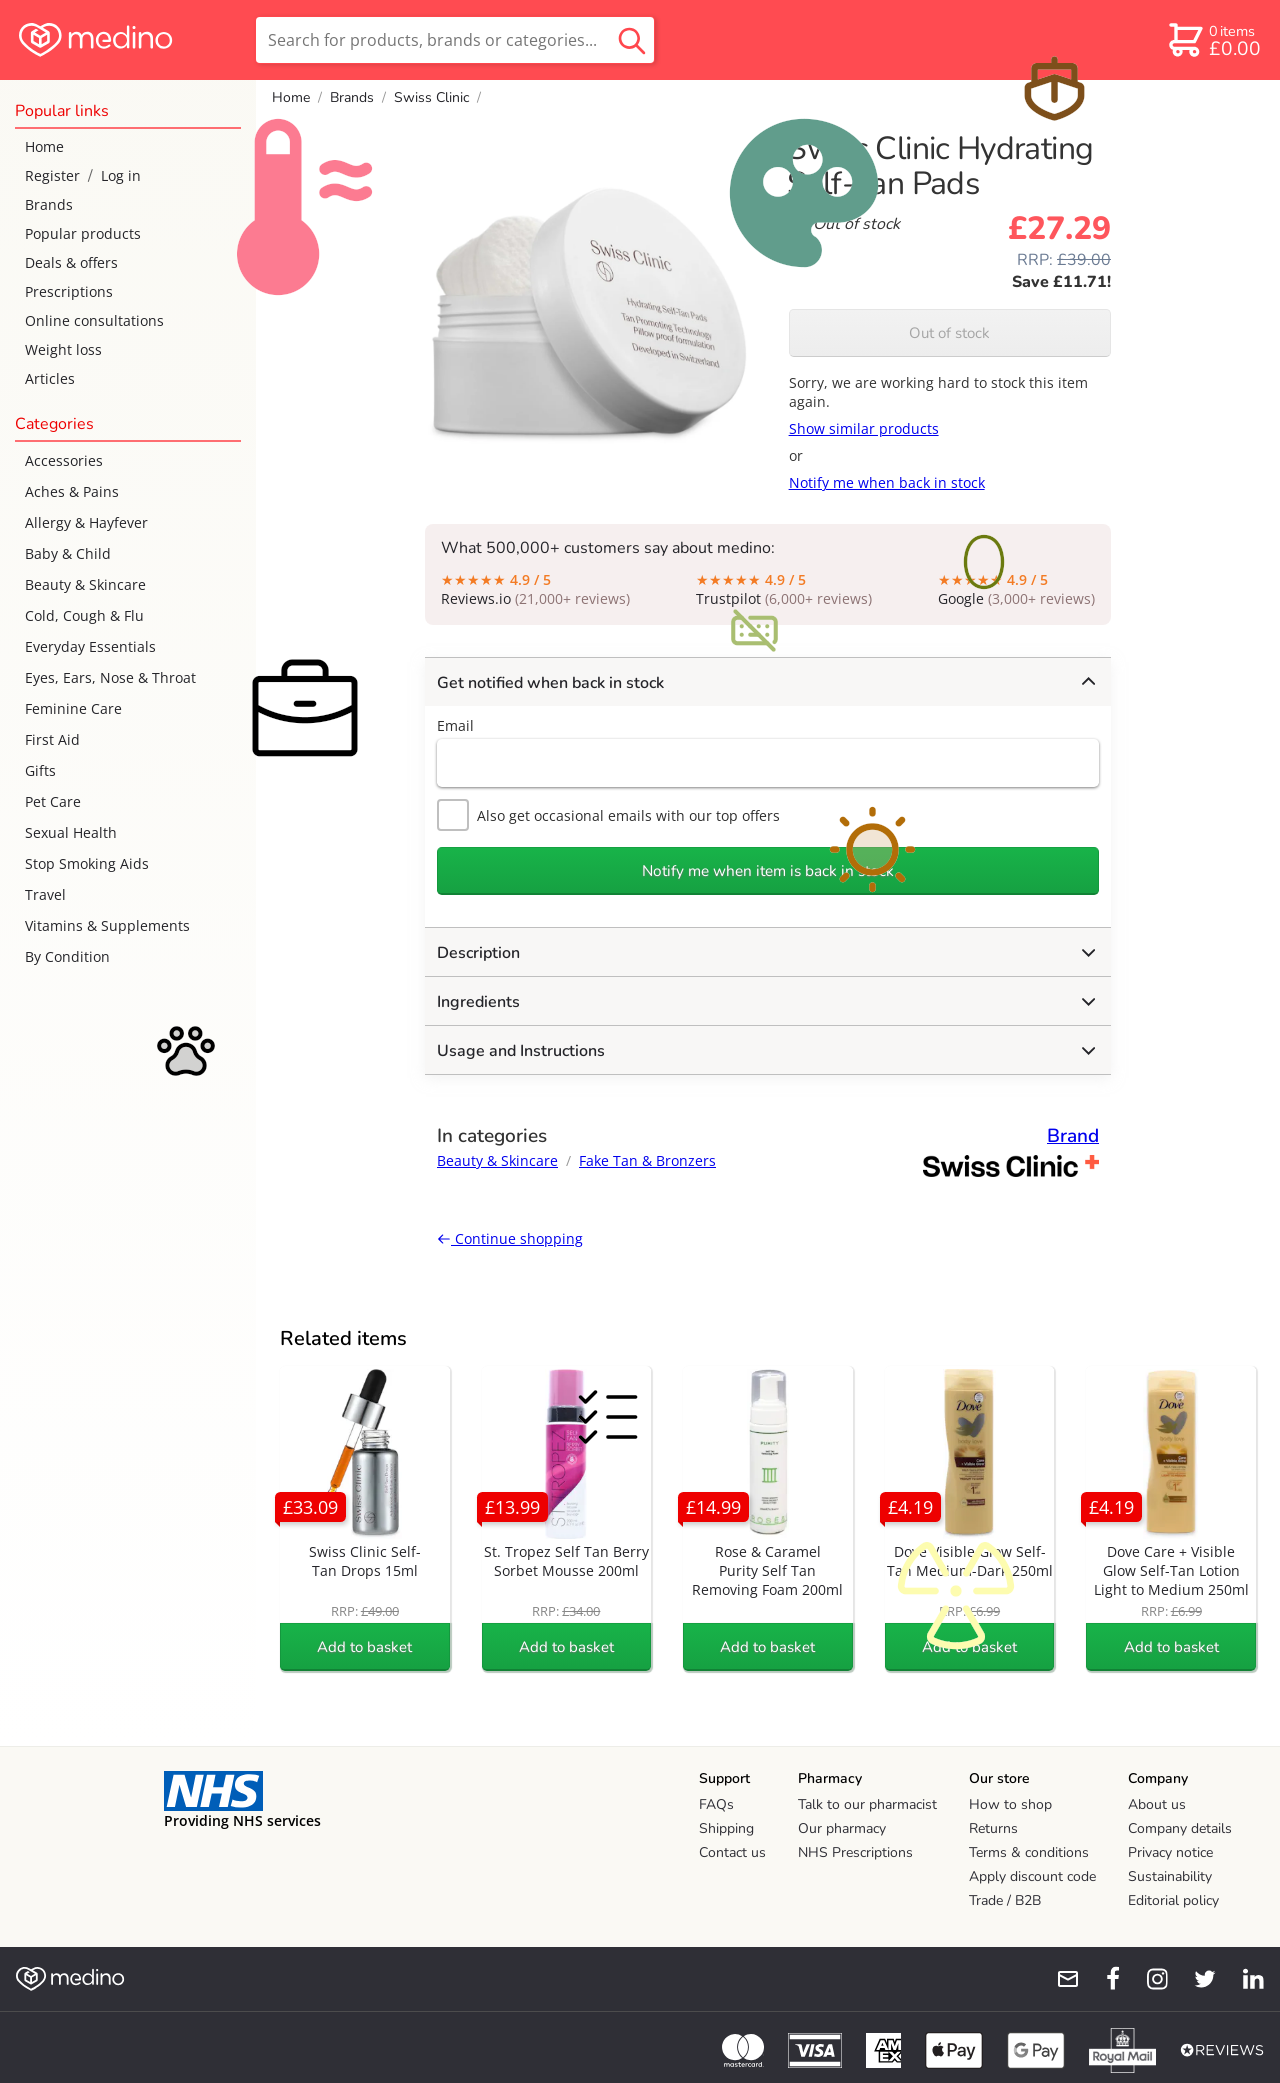 Image resolution: width=1280 pixels, height=2083 pixels. Describe the element at coordinates (754, 630) in the screenshot. I see `disable keyboard input` at that location.